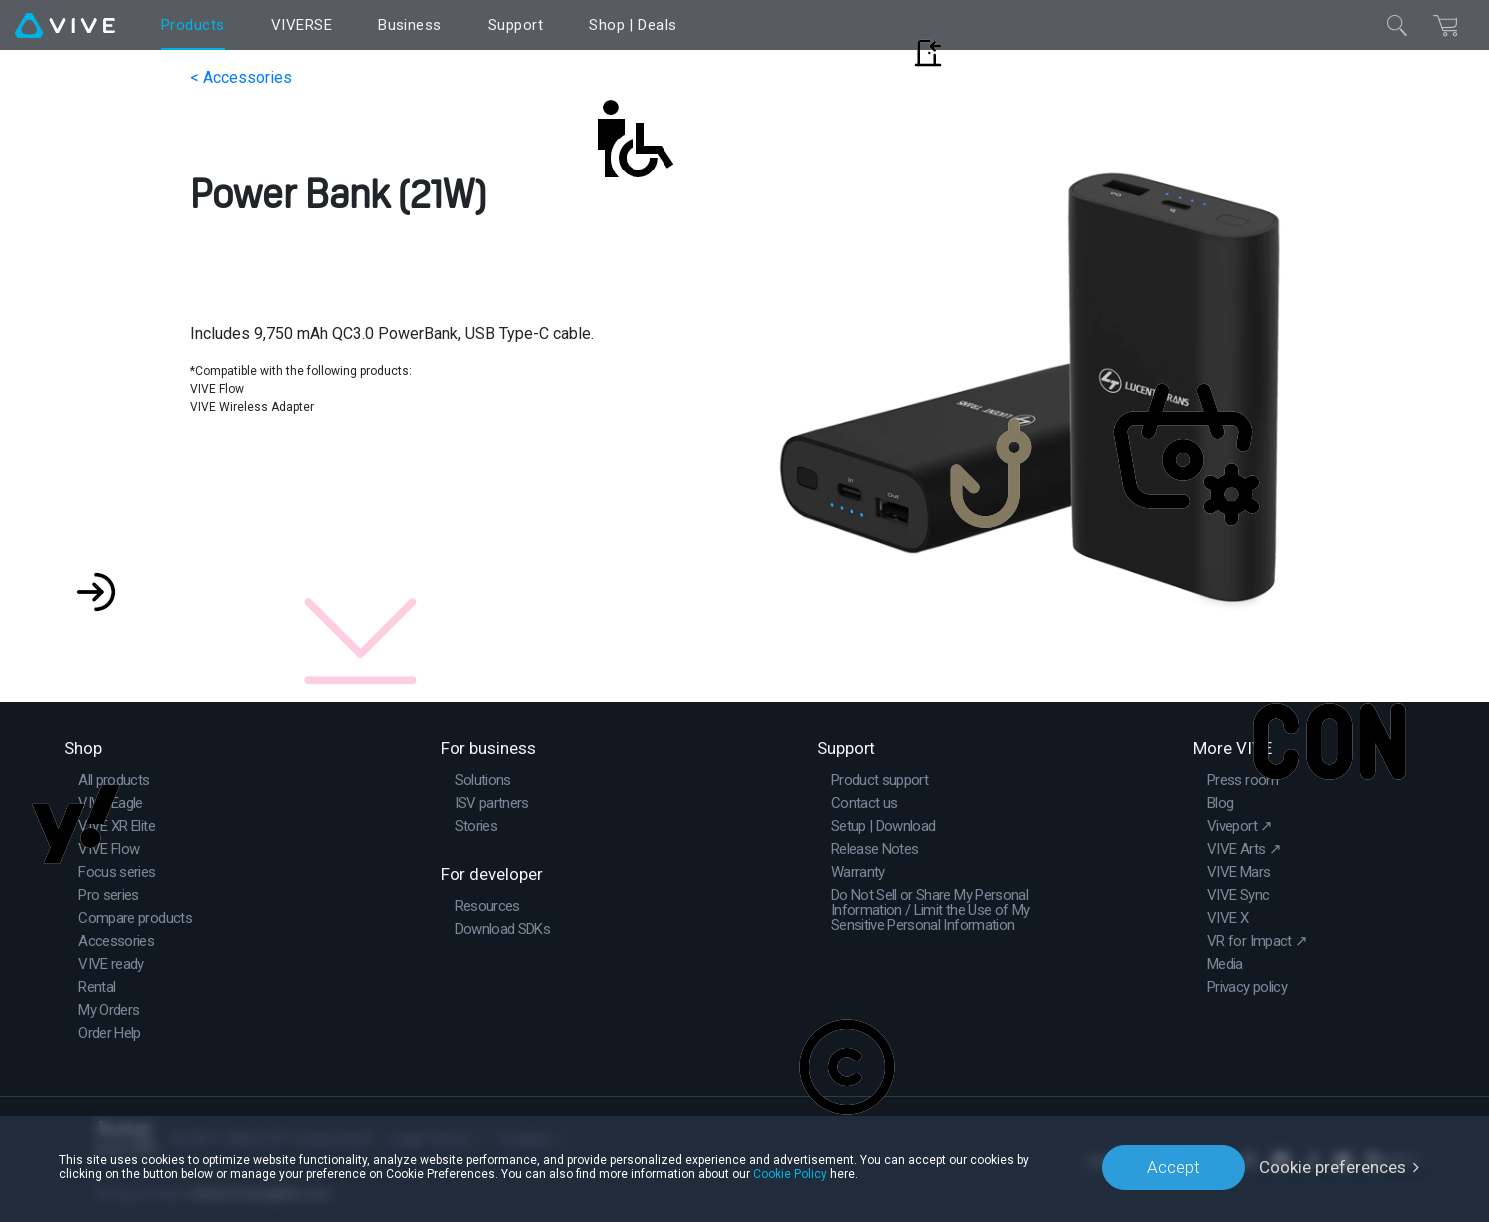 This screenshot has width=1489, height=1222. Describe the element at coordinates (360, 638) in the screenshot. I see `collapse content or section` at that location.